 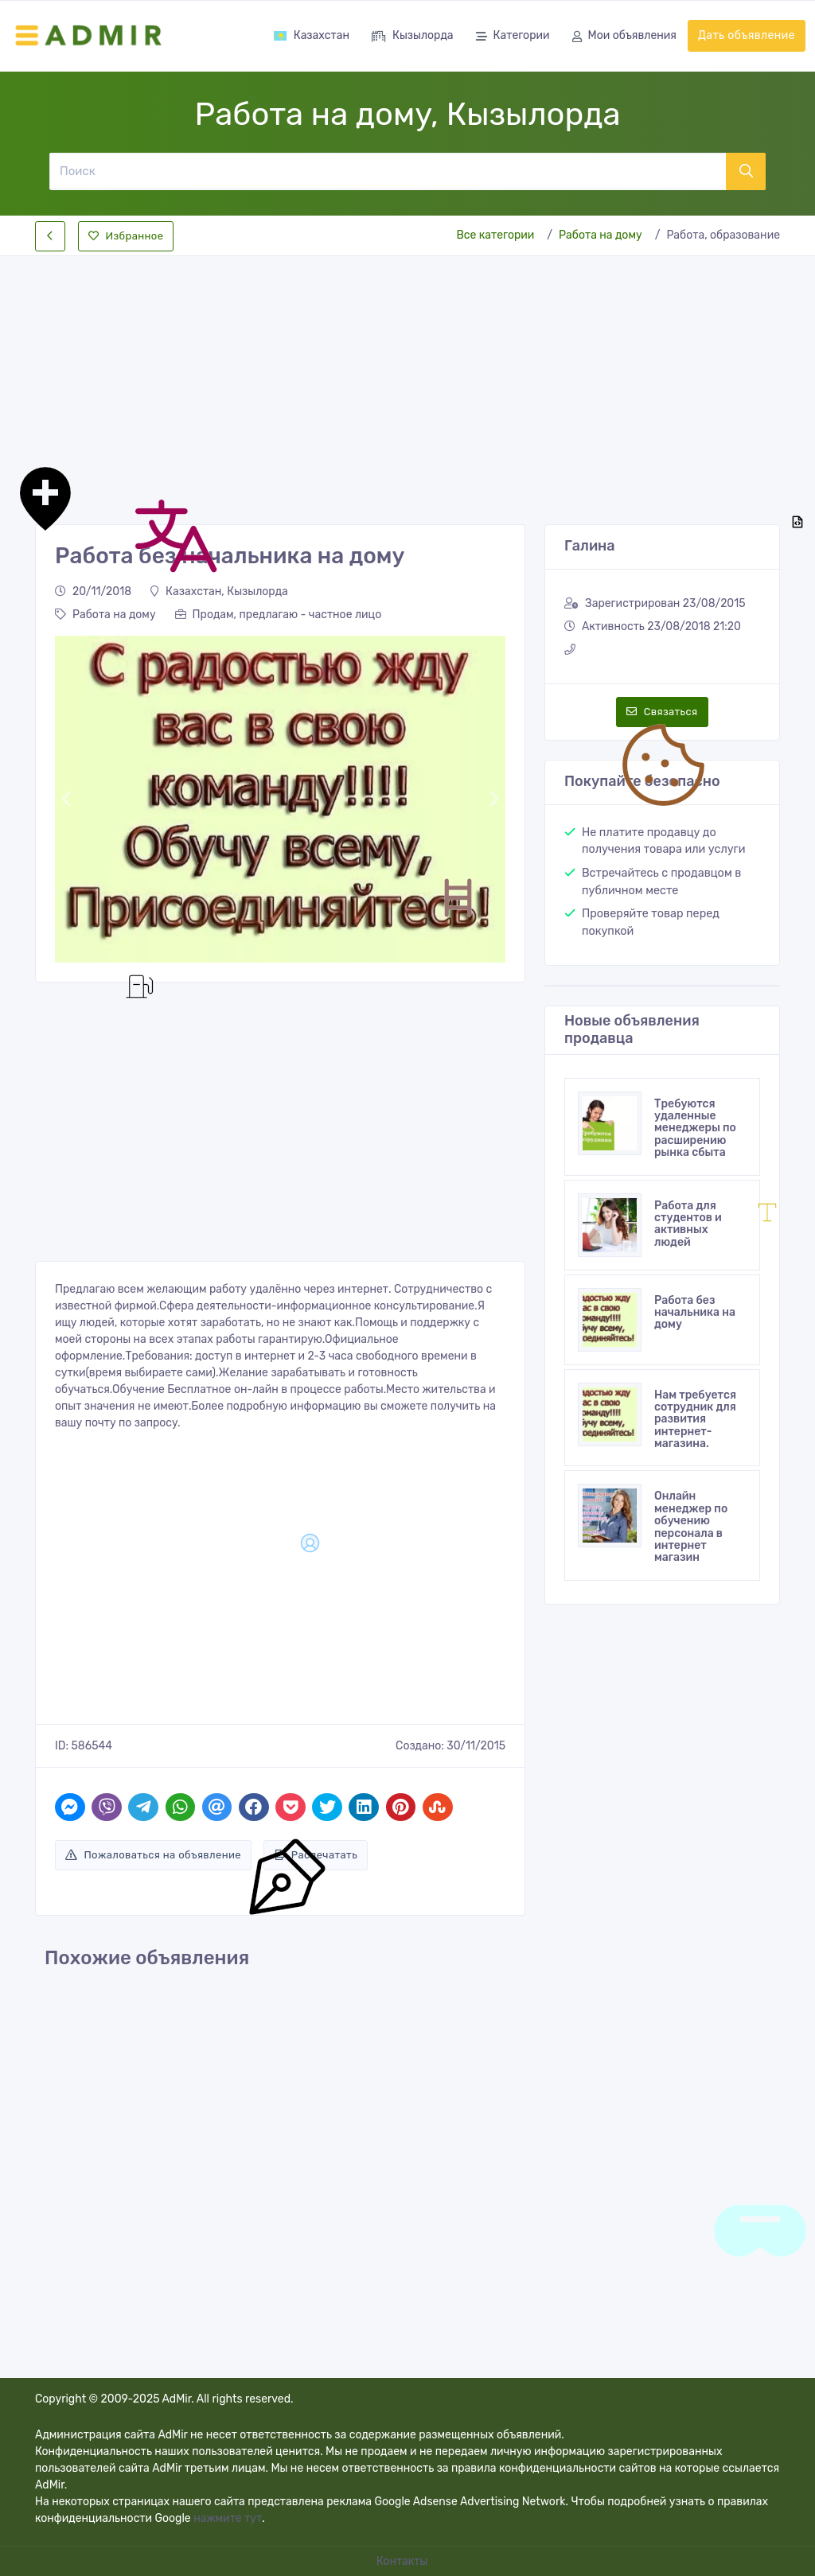 What do you see at coordinates (45, 499) in the screenshot?
I see `add a new location pin` at bounding box center [45, 499].